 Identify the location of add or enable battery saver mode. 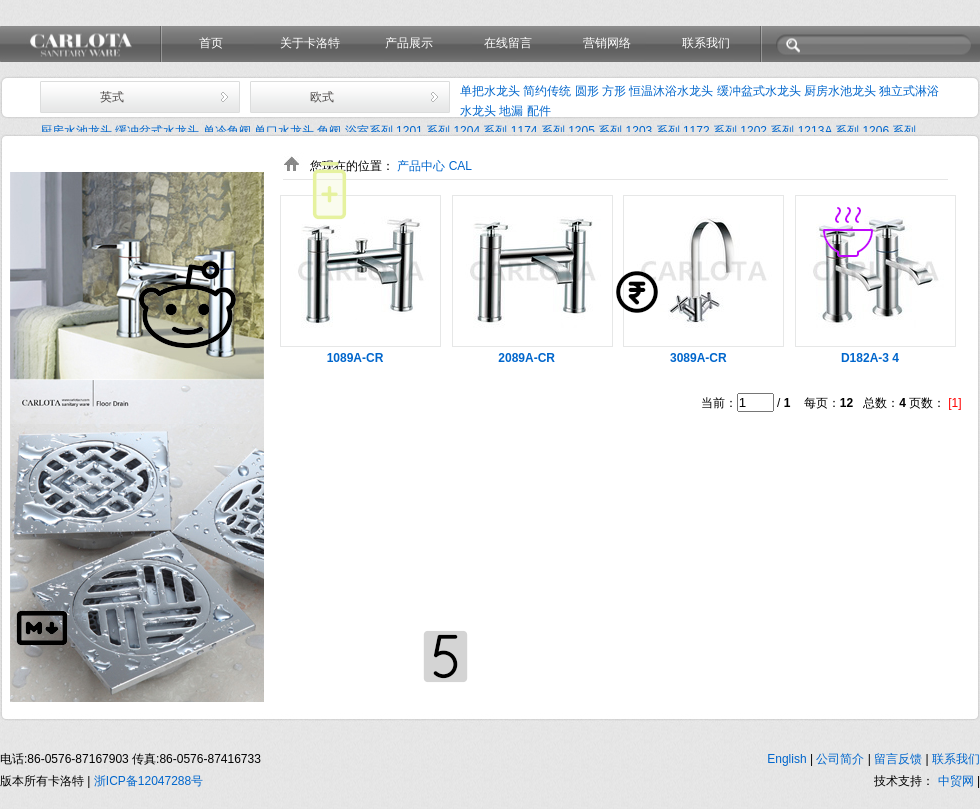
(329, 191).